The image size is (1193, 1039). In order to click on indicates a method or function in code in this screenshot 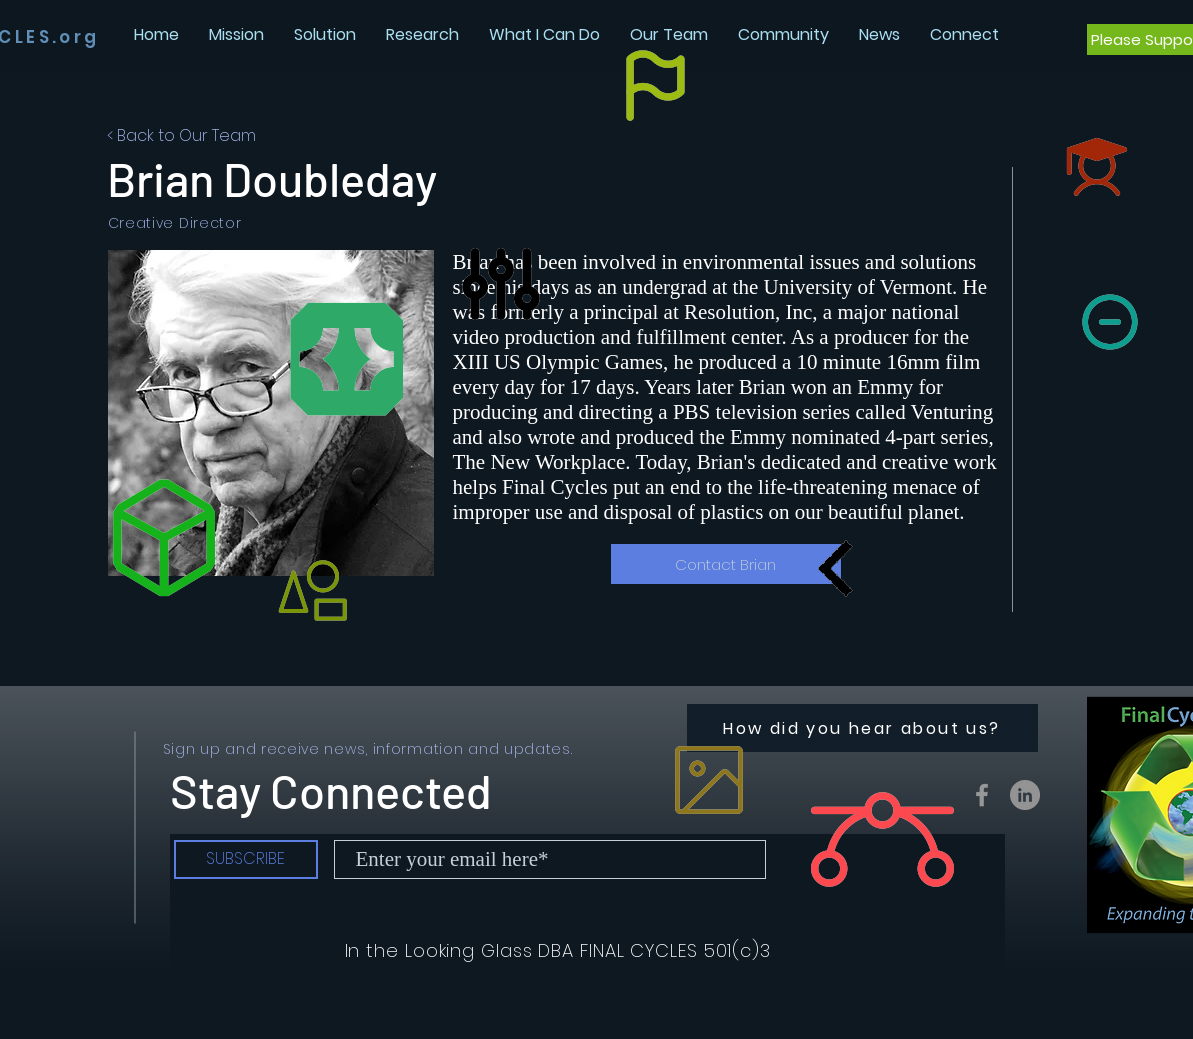, I will do `click(164, 539)`.